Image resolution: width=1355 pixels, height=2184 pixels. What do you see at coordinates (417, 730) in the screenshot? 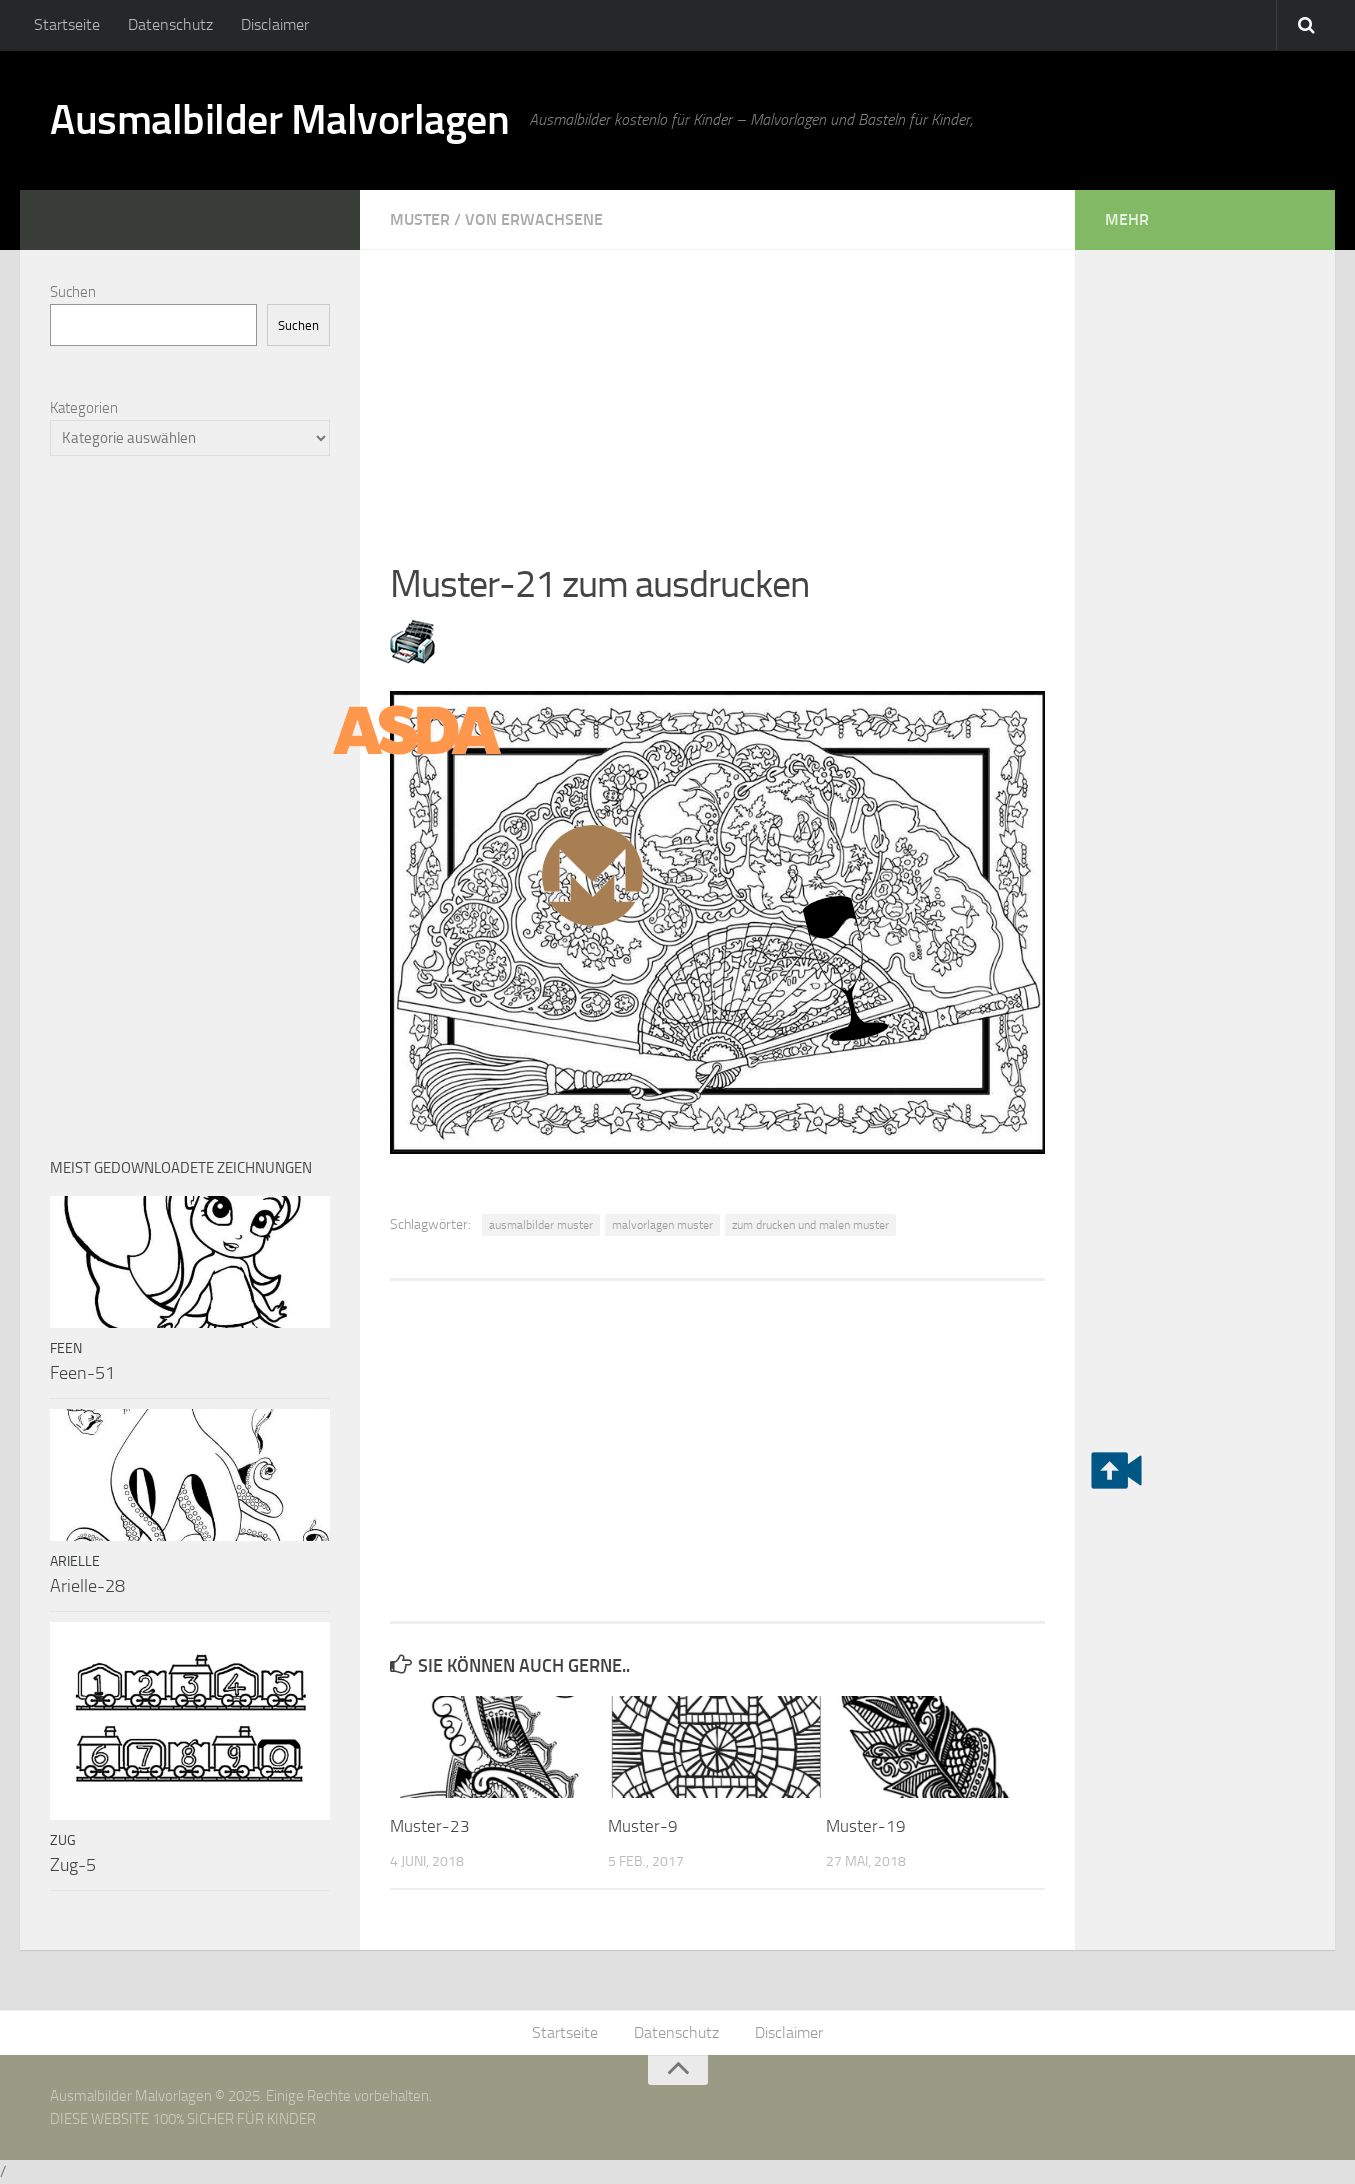
I see `Asda brand logo` at bounding box center [417, 730].